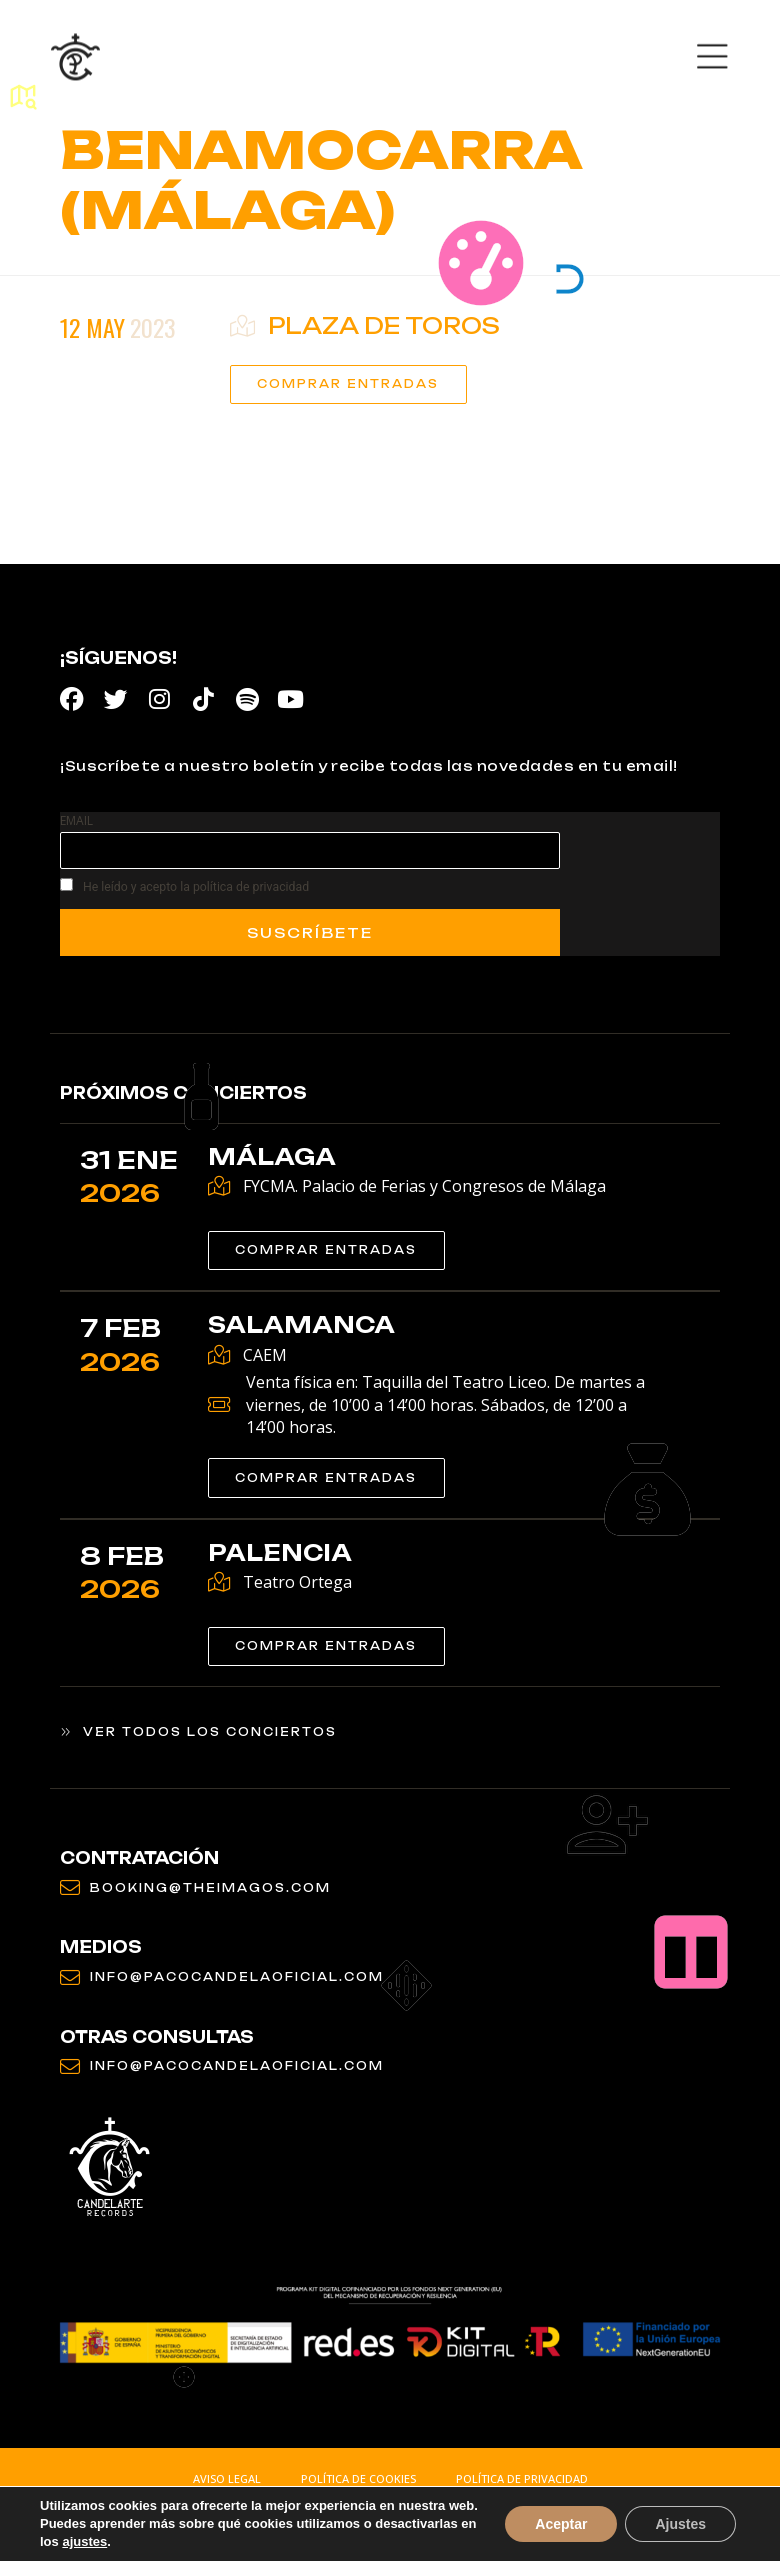  Describe the element at coordinates (406, 1985) in the screenshot. I see `open google podcasts app` at that location.